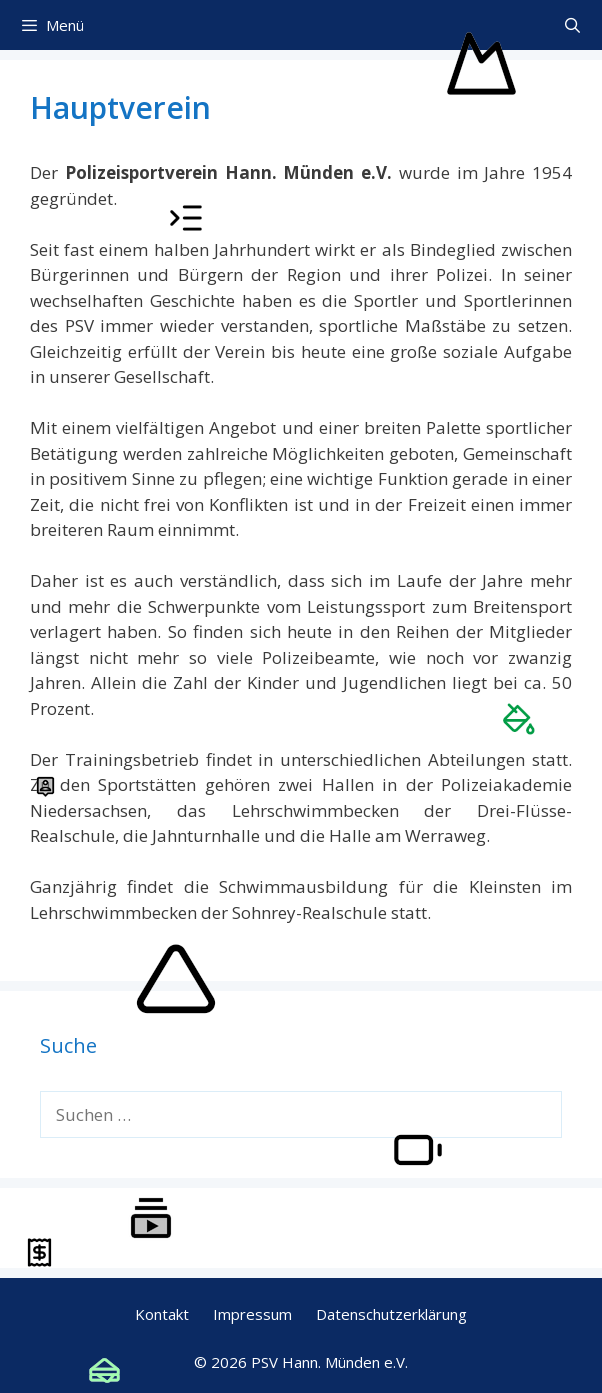  I want to click on view your subscriptions, so click(151, 1218).